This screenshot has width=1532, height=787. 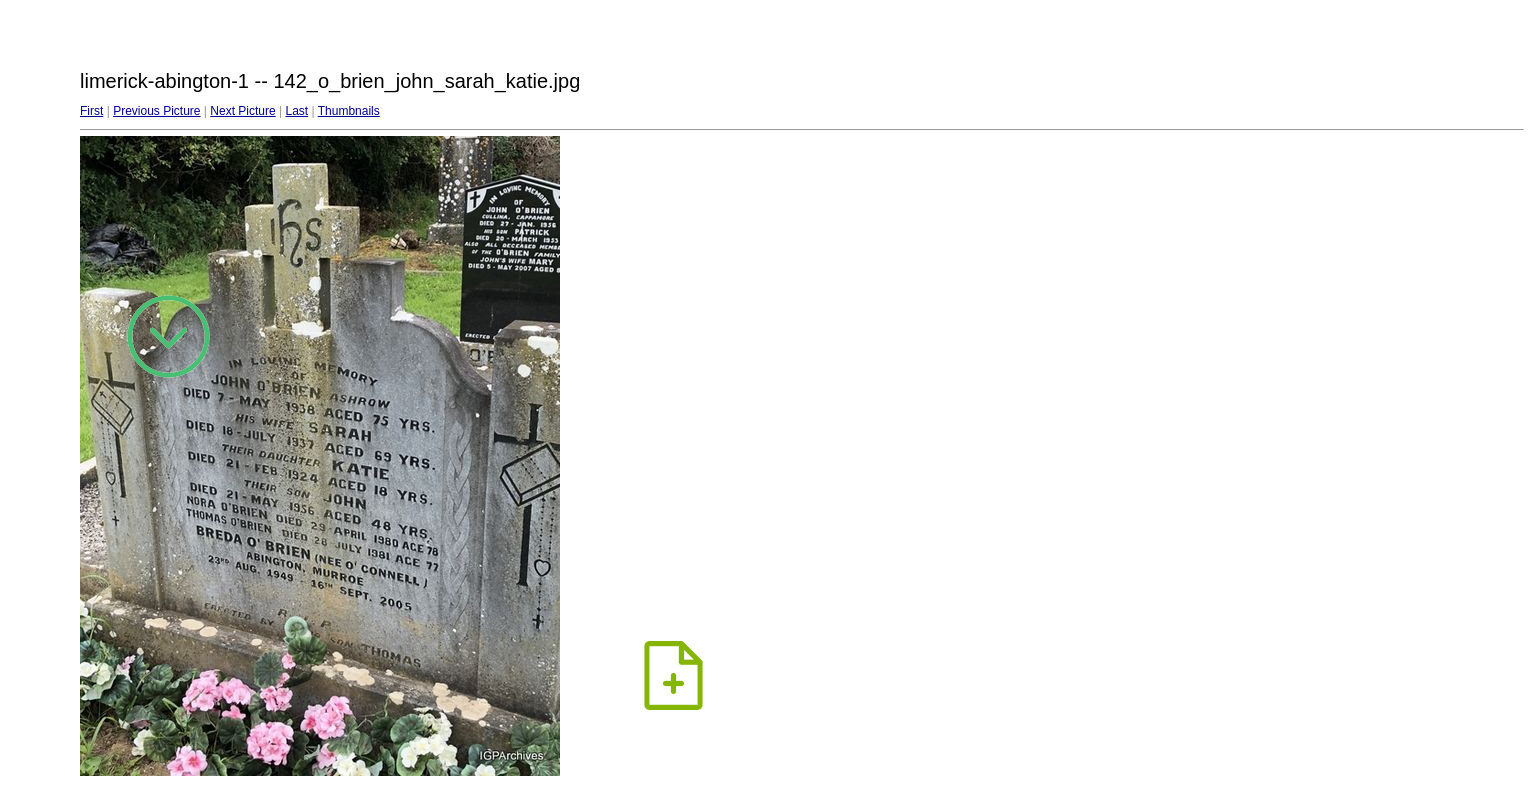 I want to click on expand to show more content, so click(x=168, y=336).